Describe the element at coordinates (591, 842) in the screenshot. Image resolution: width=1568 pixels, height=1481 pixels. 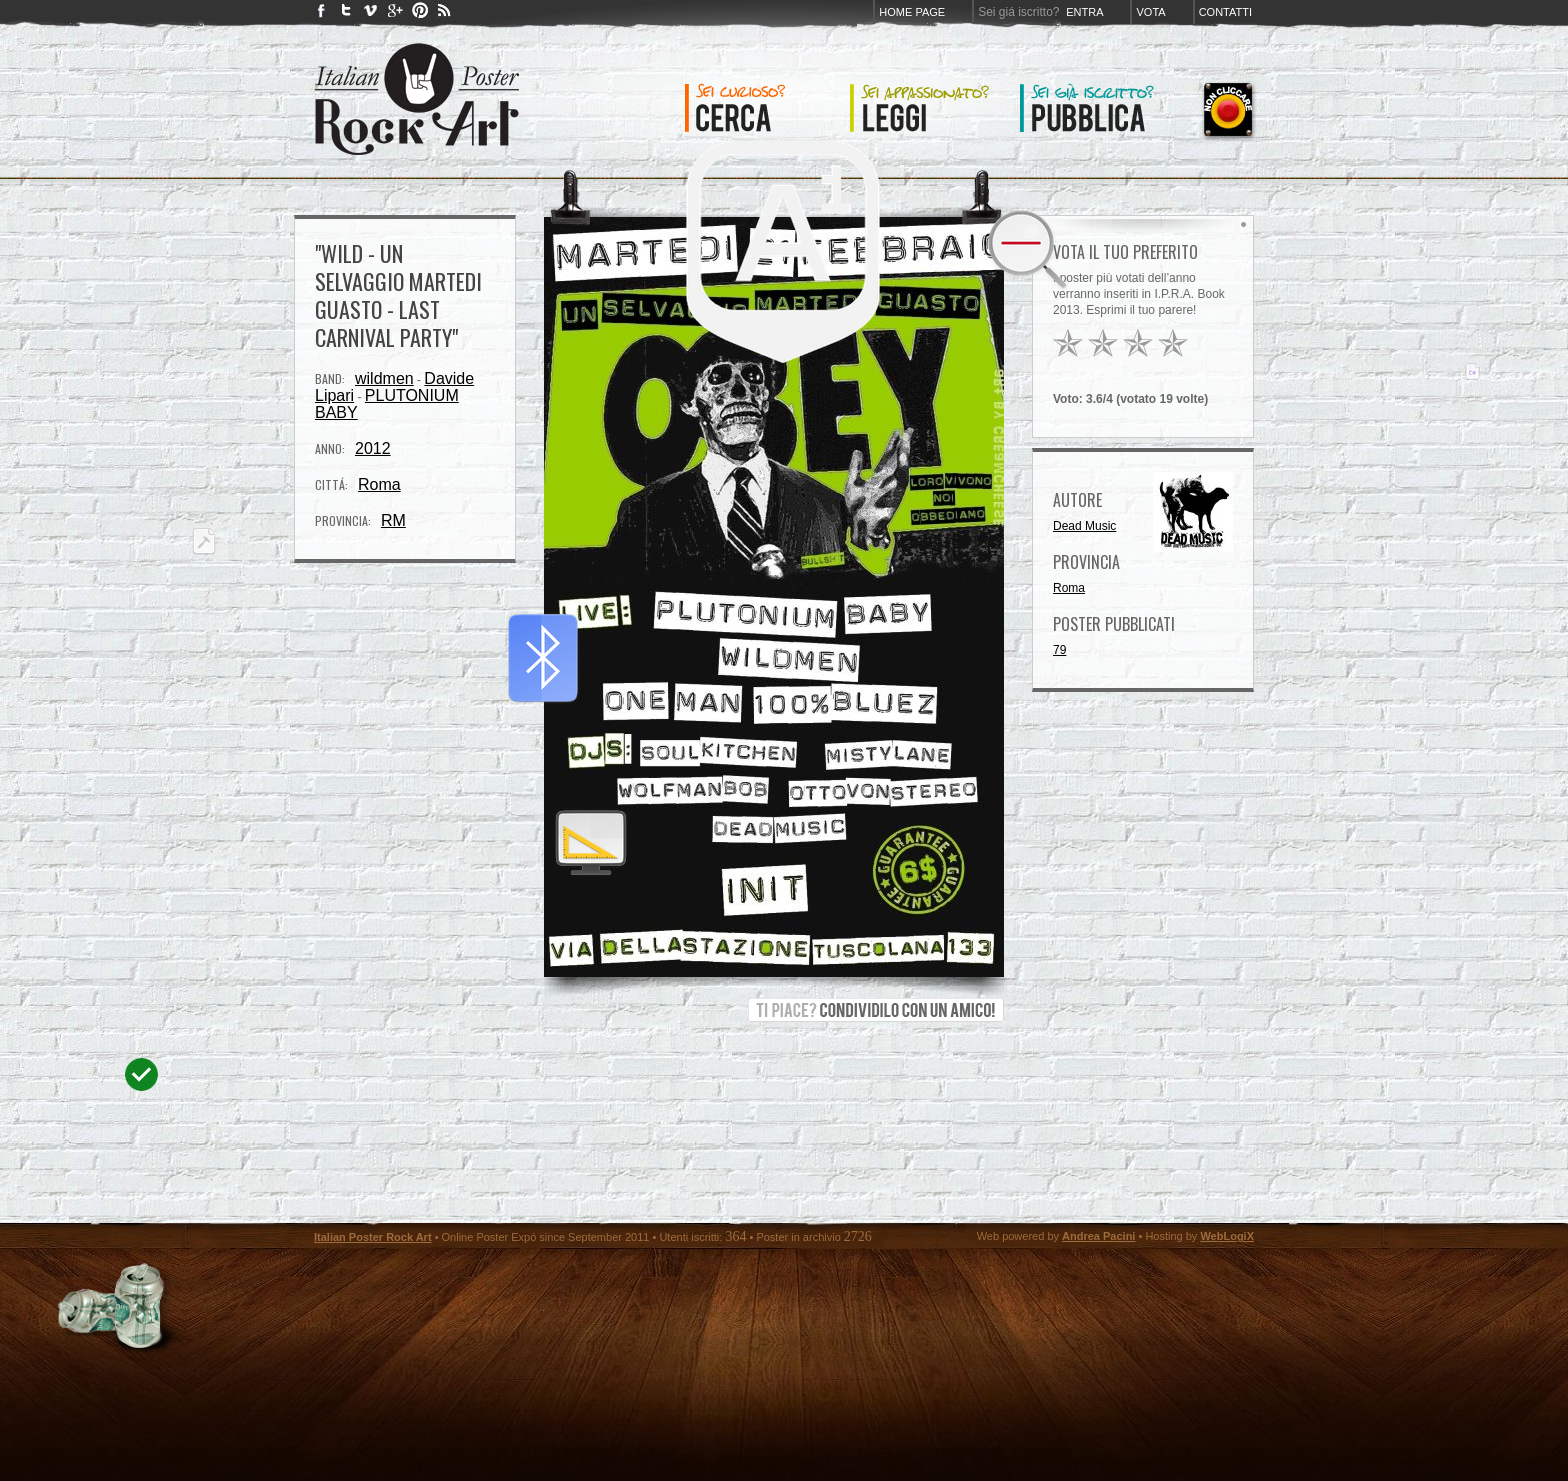
I see `access display settings` at that location.